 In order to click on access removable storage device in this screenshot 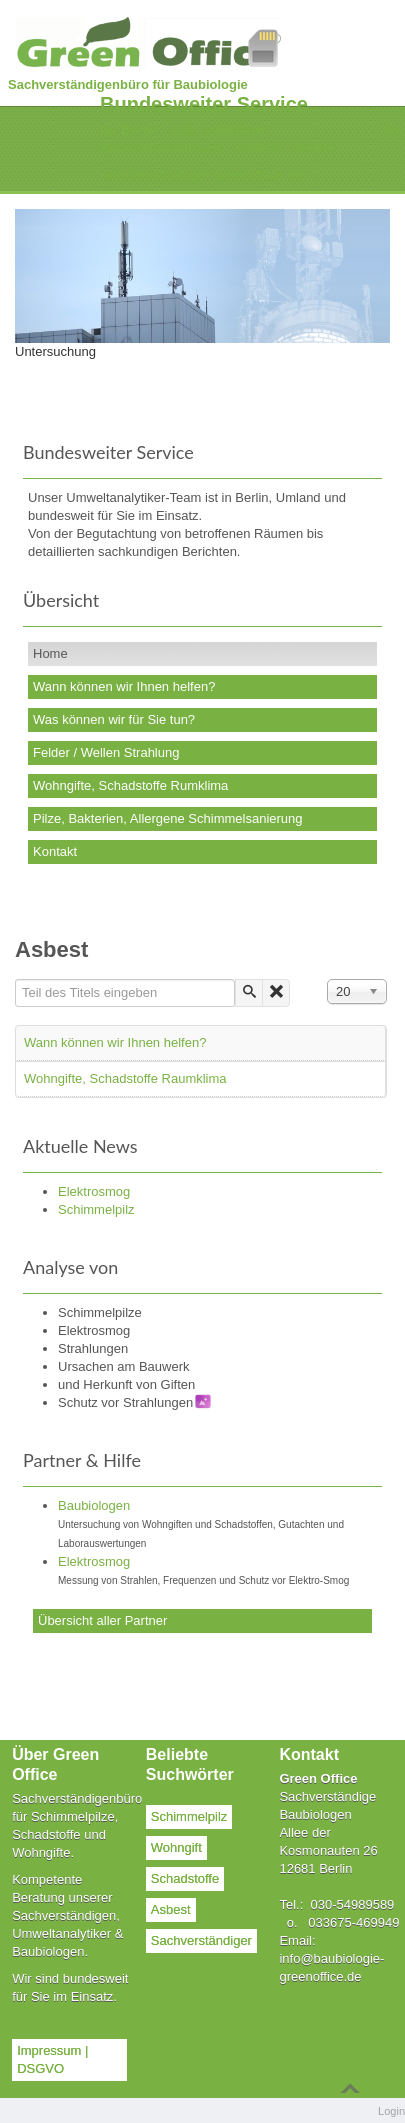, I will do `click(263, 48)`.